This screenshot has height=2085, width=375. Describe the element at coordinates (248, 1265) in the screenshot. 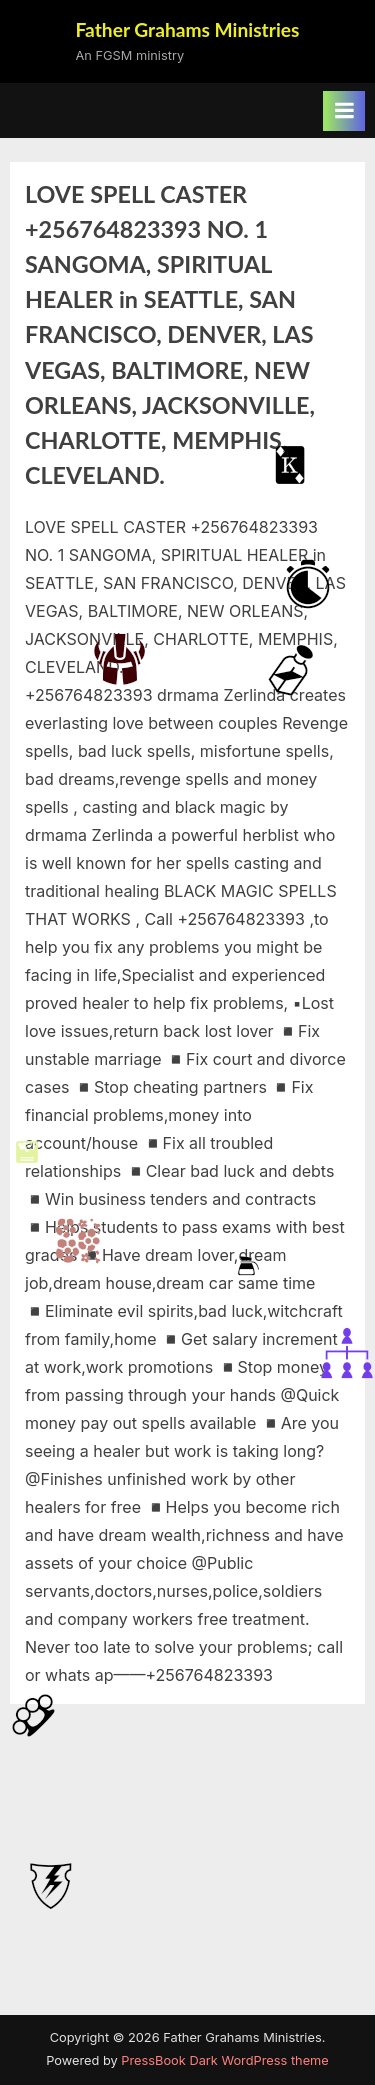

I see `indicates coffee is available or brewing` at that location.